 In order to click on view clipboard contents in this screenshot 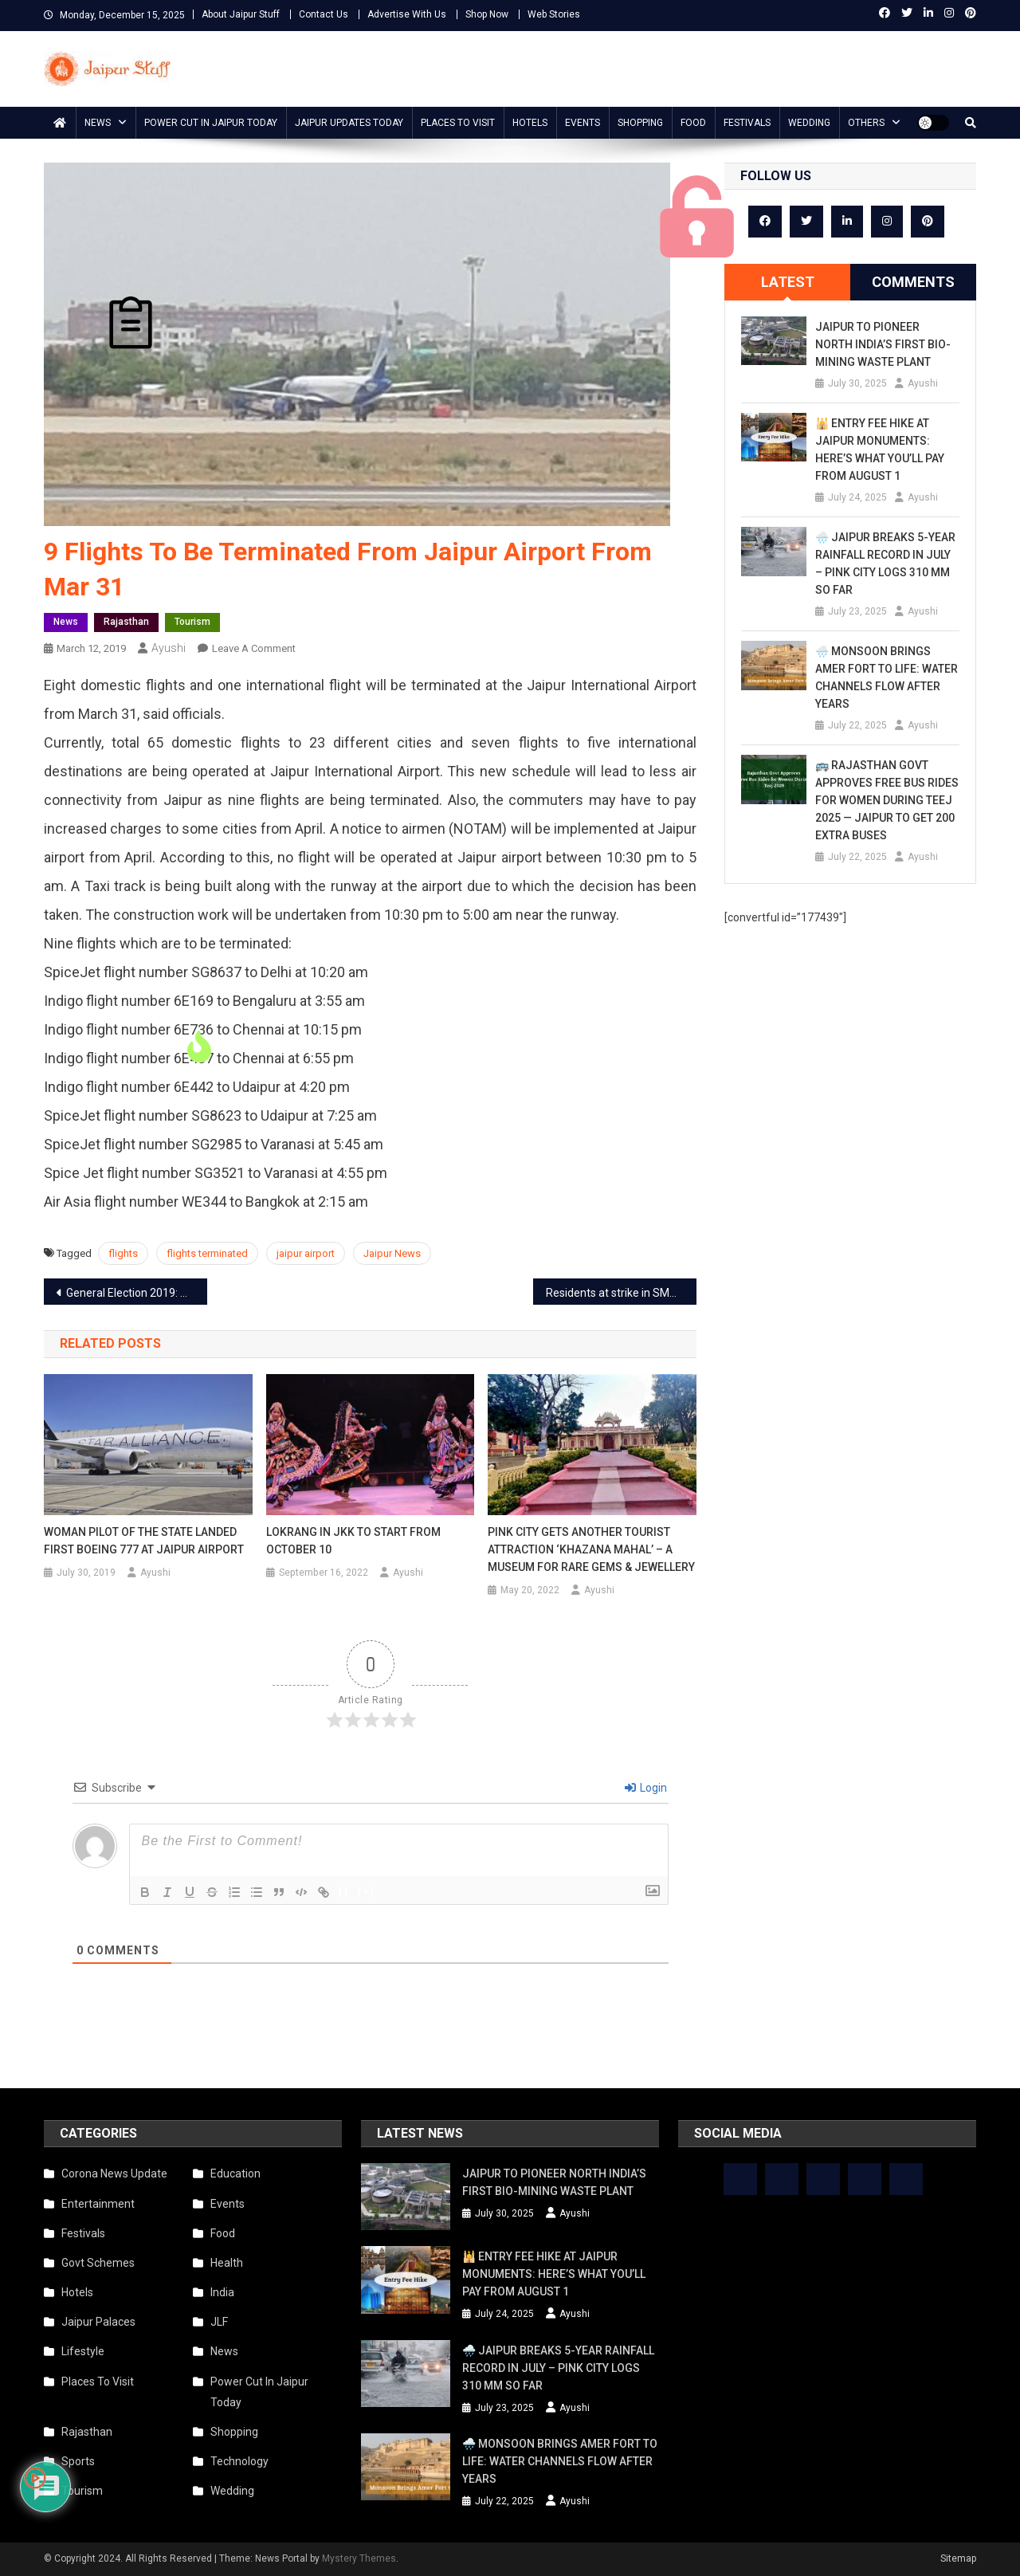, I will do `click(131, 324)`.